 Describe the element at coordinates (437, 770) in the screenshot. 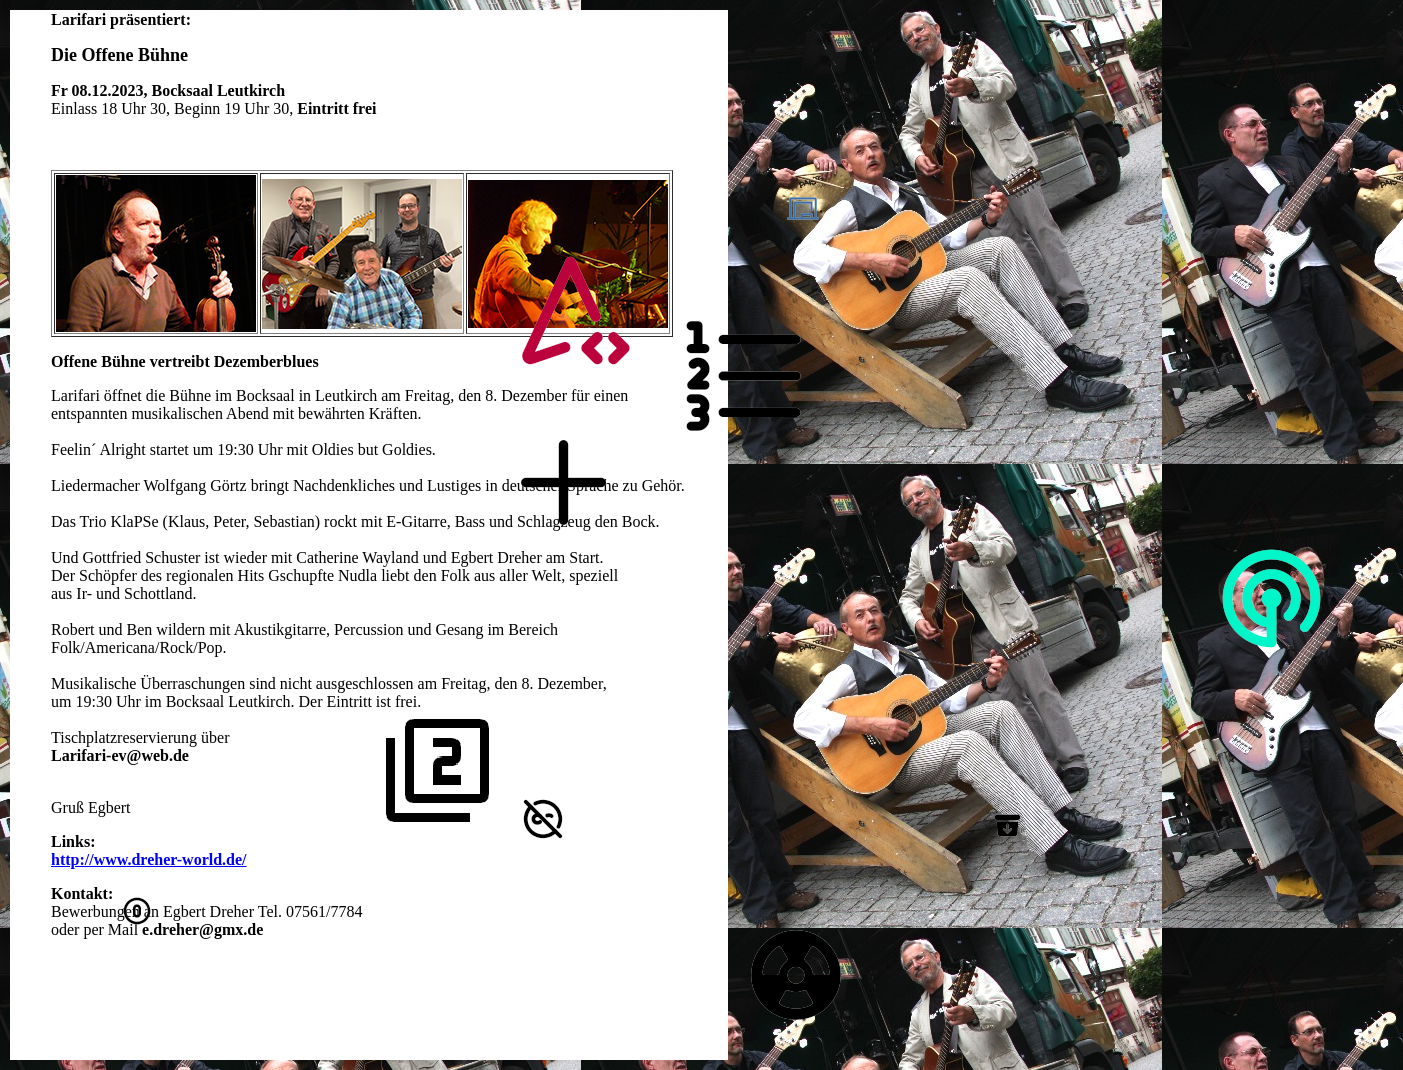

I see `indicates second item in a layered stack or sequence` at that location.